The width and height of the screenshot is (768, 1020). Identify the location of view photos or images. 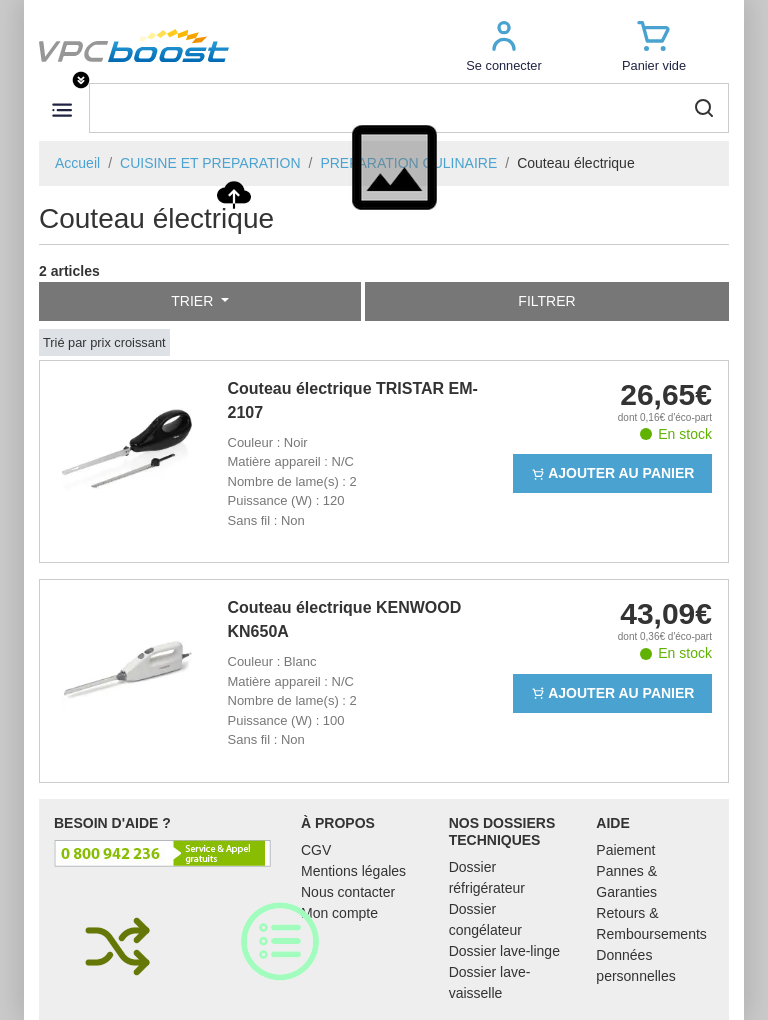
(394, 167).